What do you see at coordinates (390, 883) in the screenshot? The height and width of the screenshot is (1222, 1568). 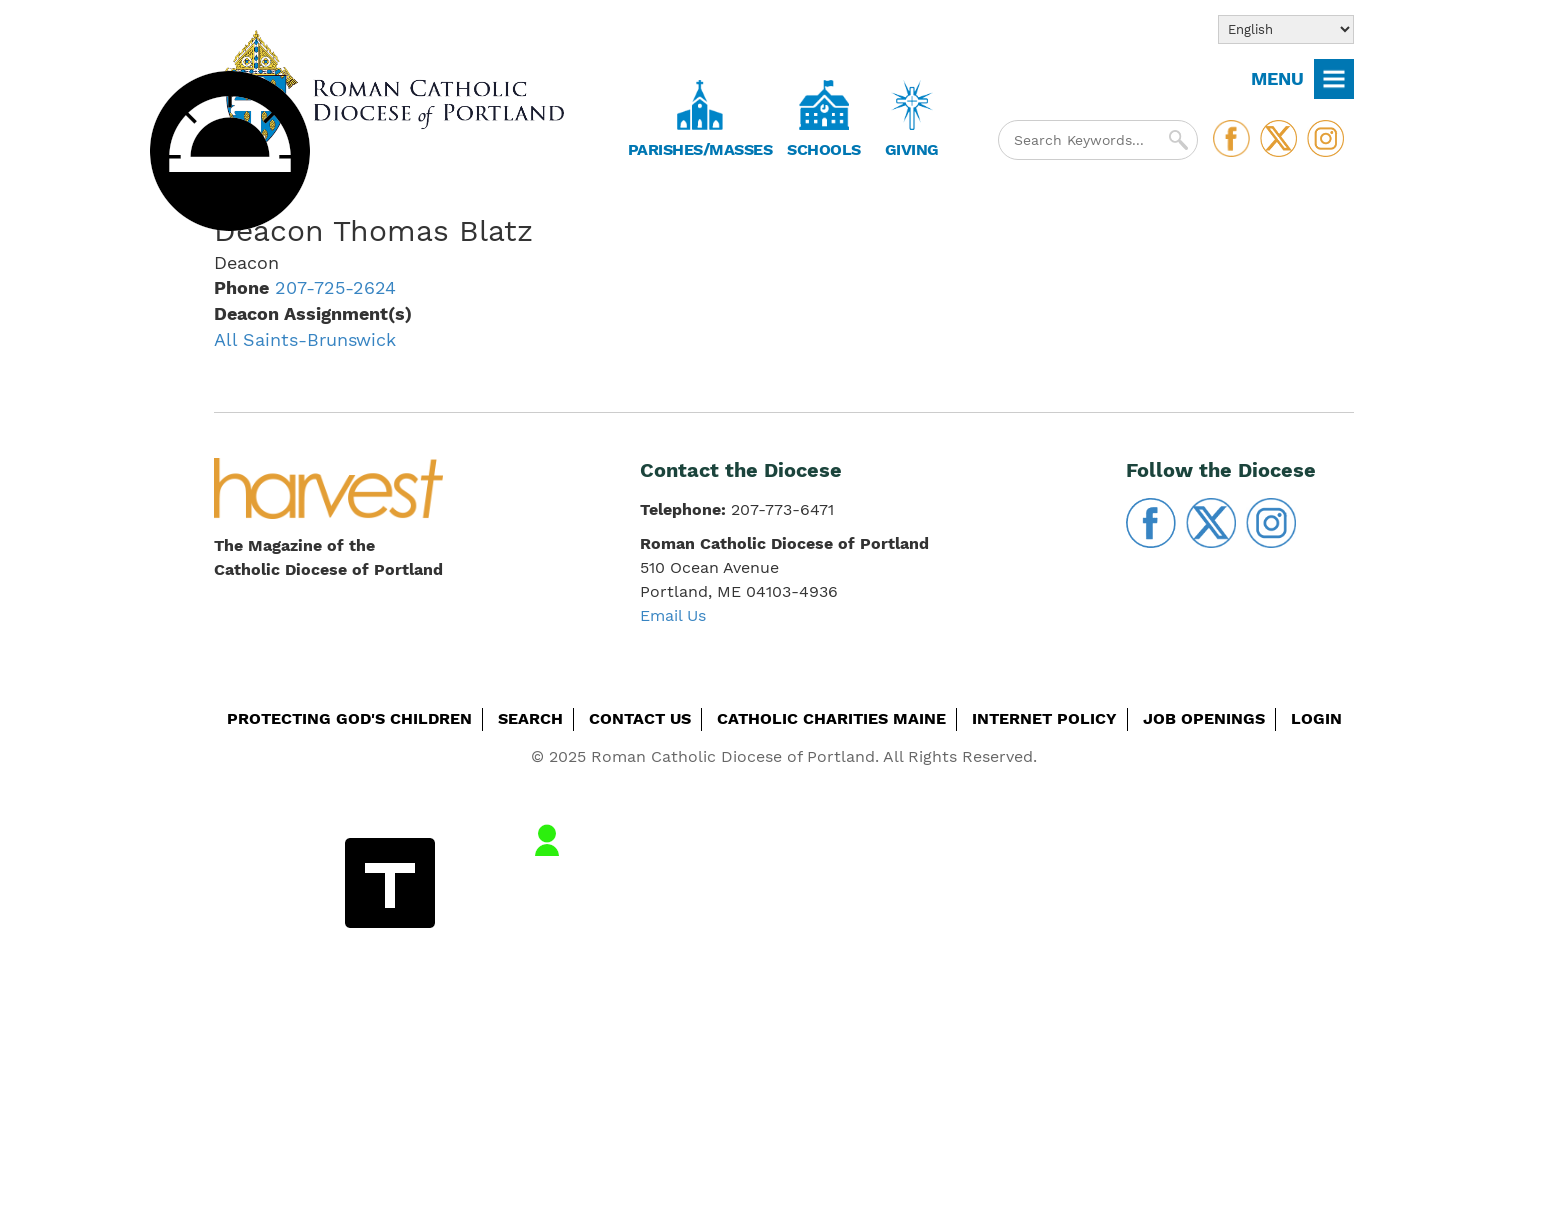 I see `open text formatting or typography options` at bounding box center [390, 883].